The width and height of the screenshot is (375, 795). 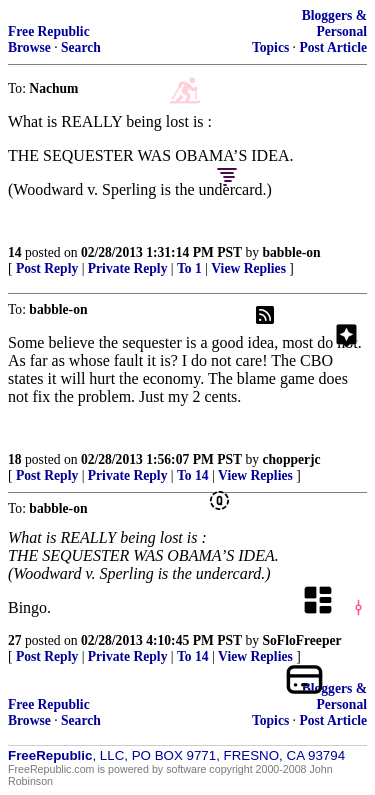 What do you see at coordinates (185, 90) in the screenshot?
I see `access cross-country skiing trails or activities` at bounding box center [185, 90].